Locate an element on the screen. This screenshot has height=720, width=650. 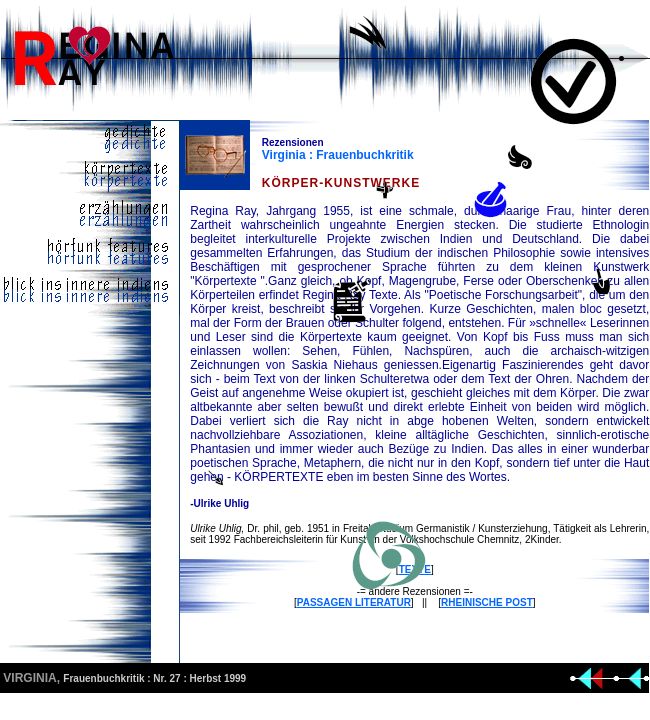
indicates a split or divided character state is located at coordinates (385, 190).